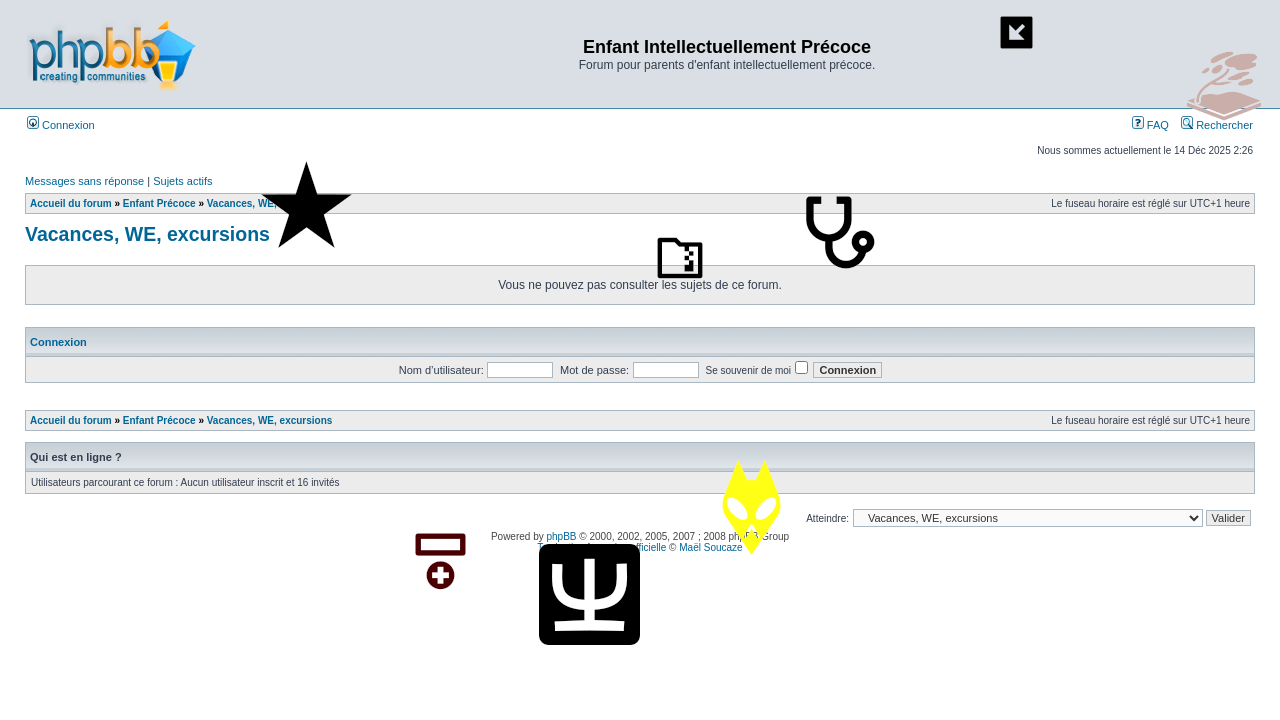 The height and width of the screenshot is (720, 1280). What do you see at coordinates (440, 558) in the screenshot?
I see `insert a new row below the current selection` at bounding box center [440, 558].